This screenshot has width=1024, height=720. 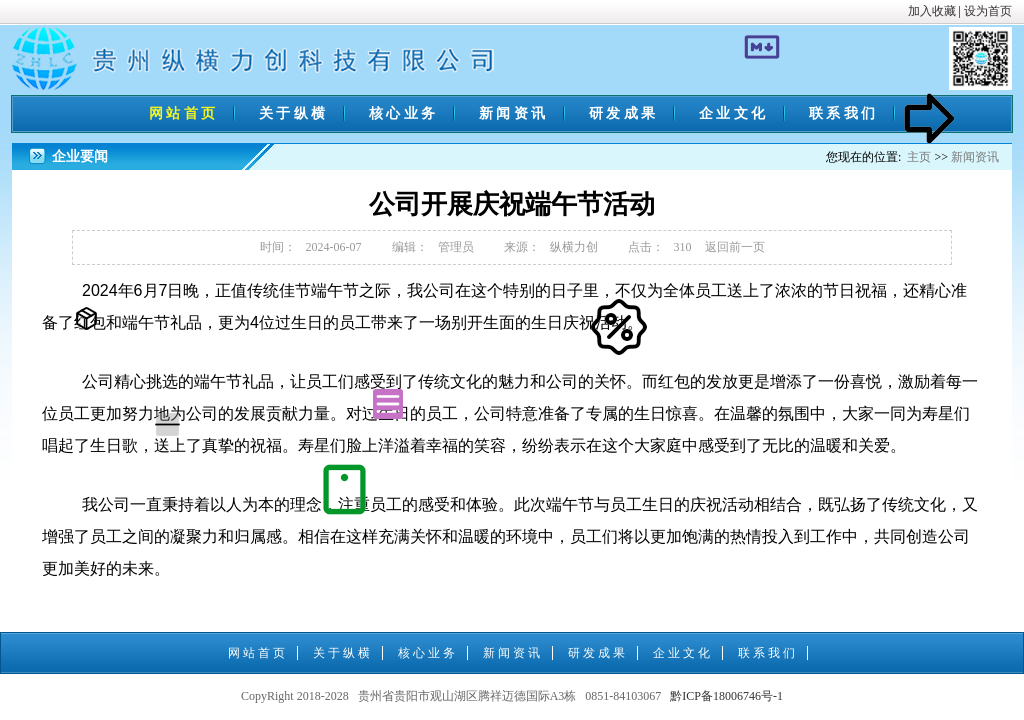 I want to click on format text using markdown, so click(x=762, y=47).